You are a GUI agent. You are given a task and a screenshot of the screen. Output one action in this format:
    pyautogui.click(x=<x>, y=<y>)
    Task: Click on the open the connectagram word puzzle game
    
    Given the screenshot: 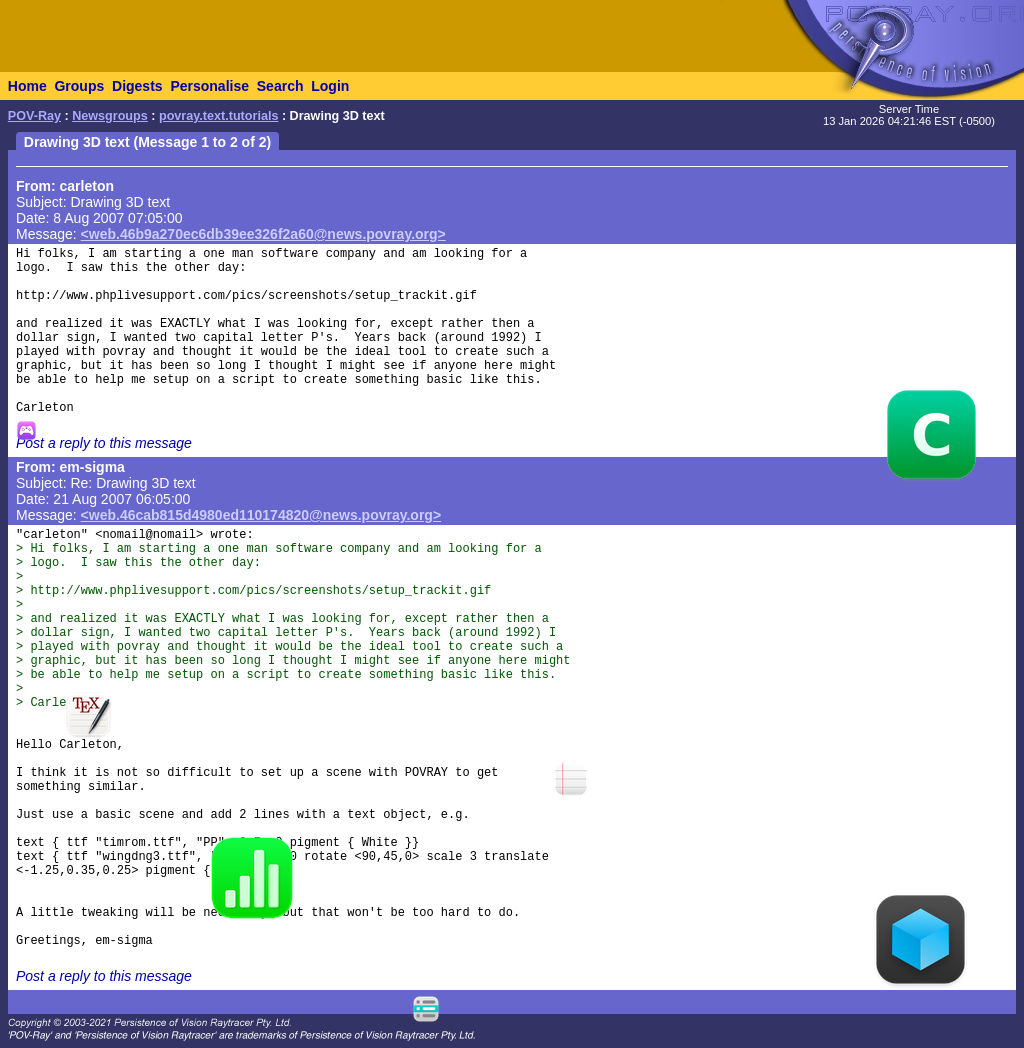 What is the action you would take?
    pyautogui.click(x=931, y=434)
    